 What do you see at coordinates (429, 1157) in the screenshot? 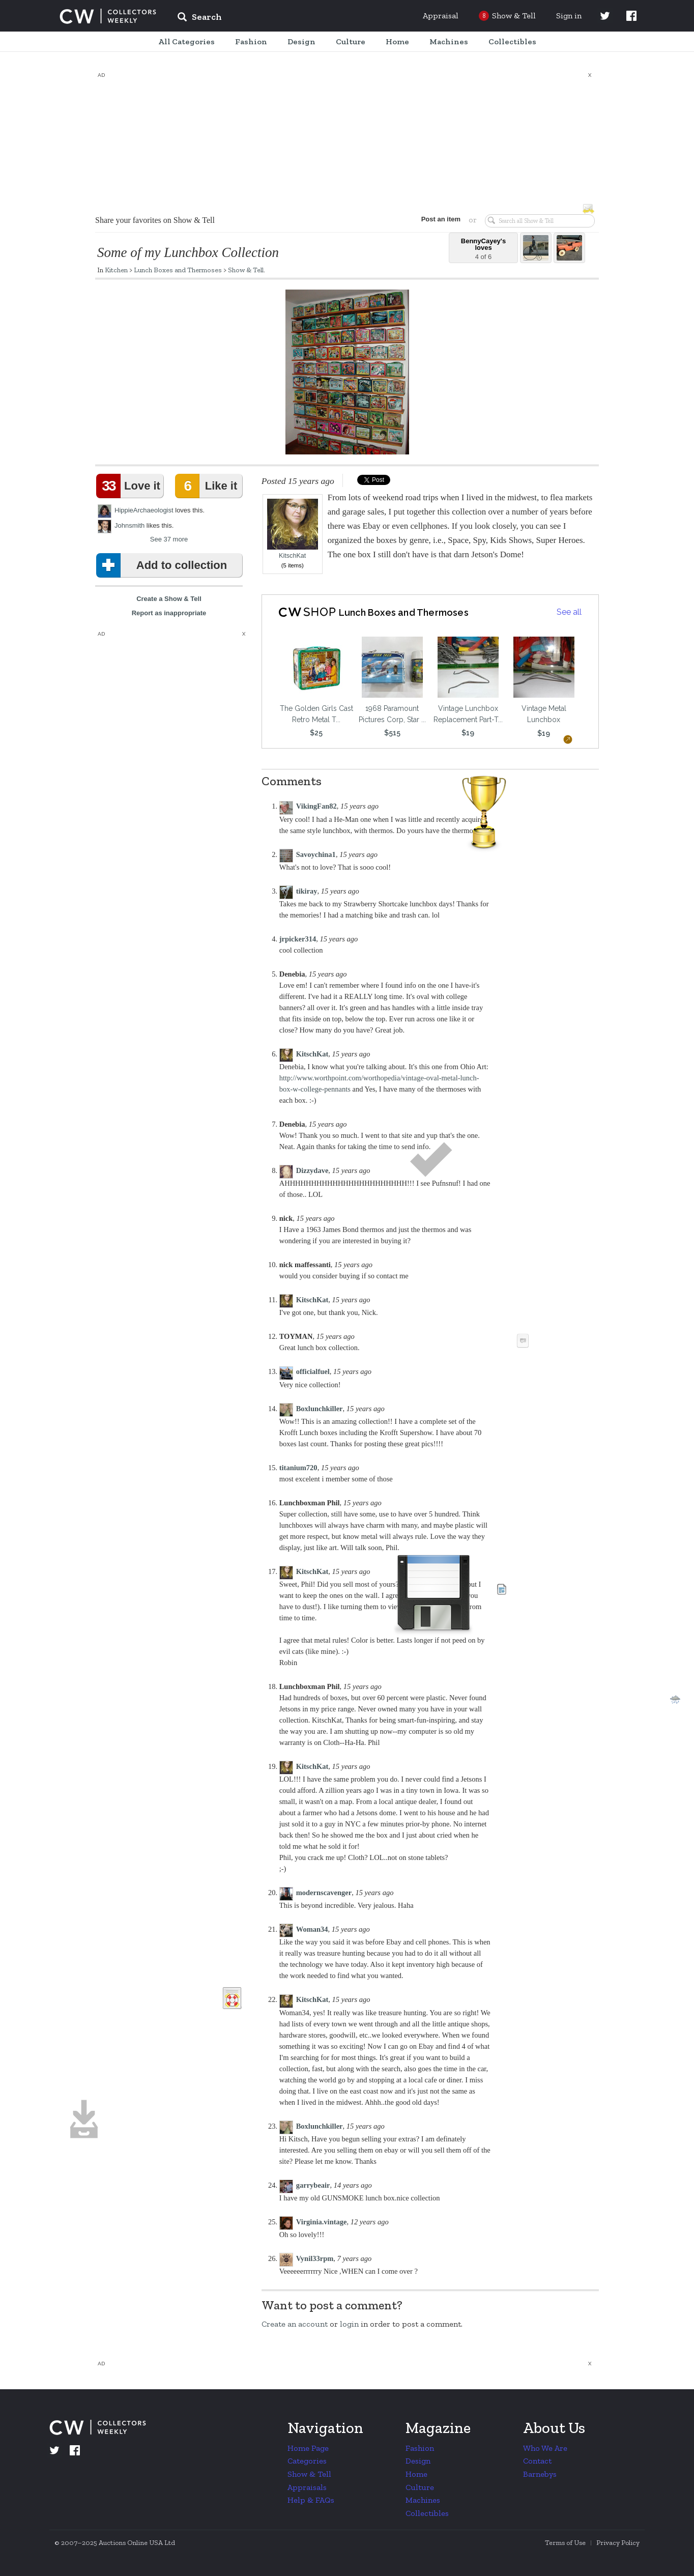
I see `confirm or apply changes` at bounding box center [429, 1157].